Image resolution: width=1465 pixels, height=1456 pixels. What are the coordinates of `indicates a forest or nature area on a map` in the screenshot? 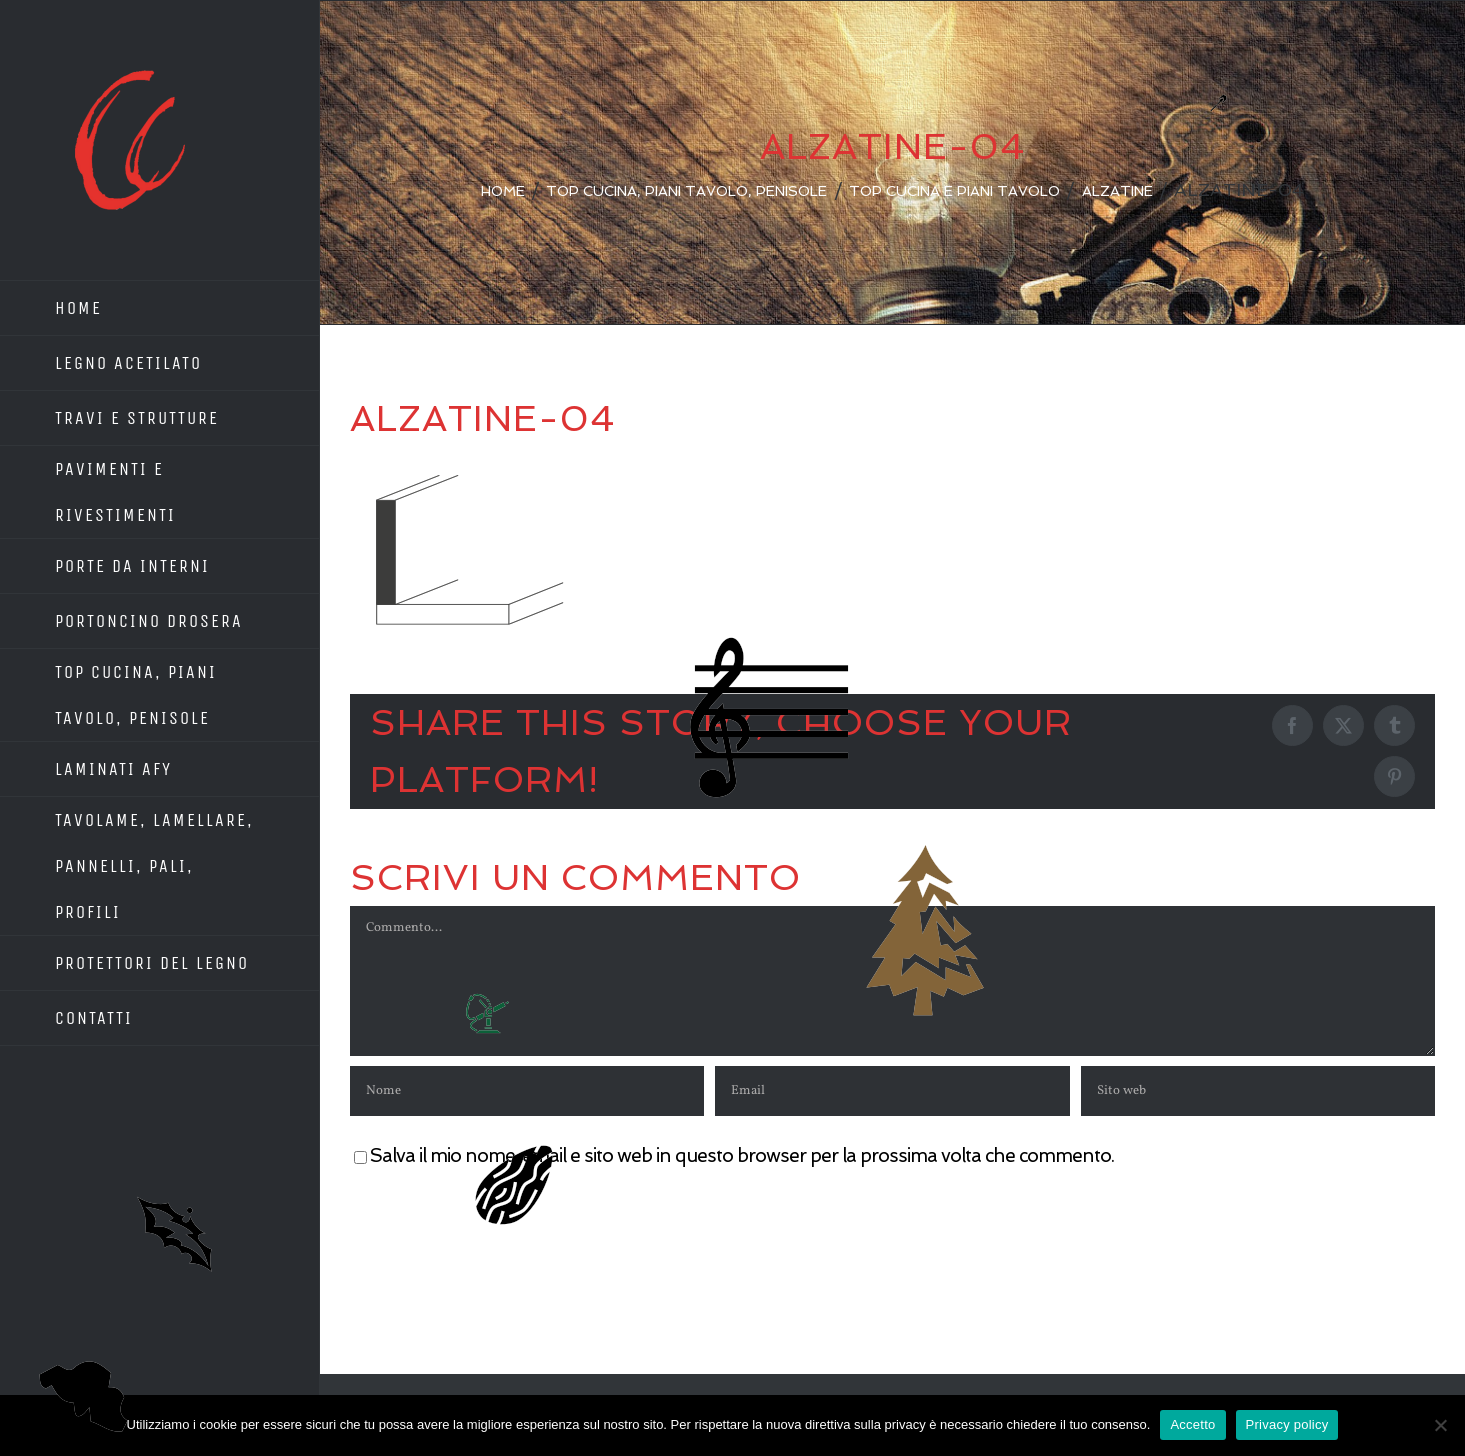 It's located at (928, 930).